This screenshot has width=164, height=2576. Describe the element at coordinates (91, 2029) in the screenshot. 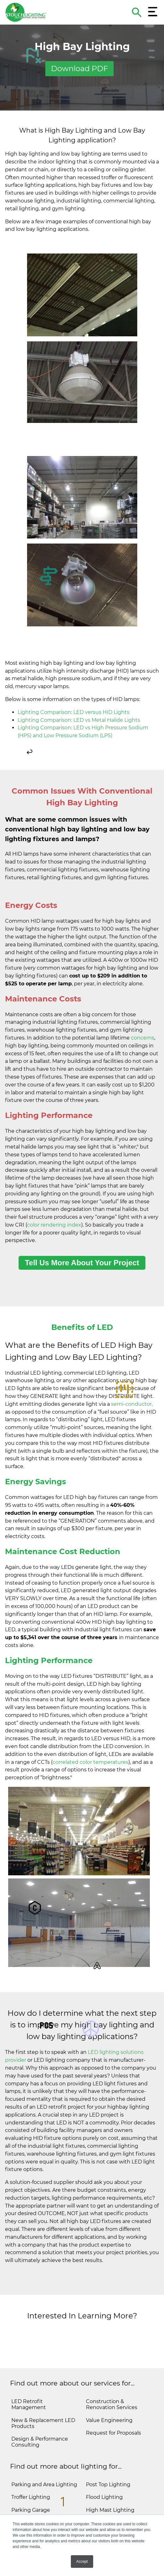

I see `indicates a peaceful or non-violent mode/setting` at that location.